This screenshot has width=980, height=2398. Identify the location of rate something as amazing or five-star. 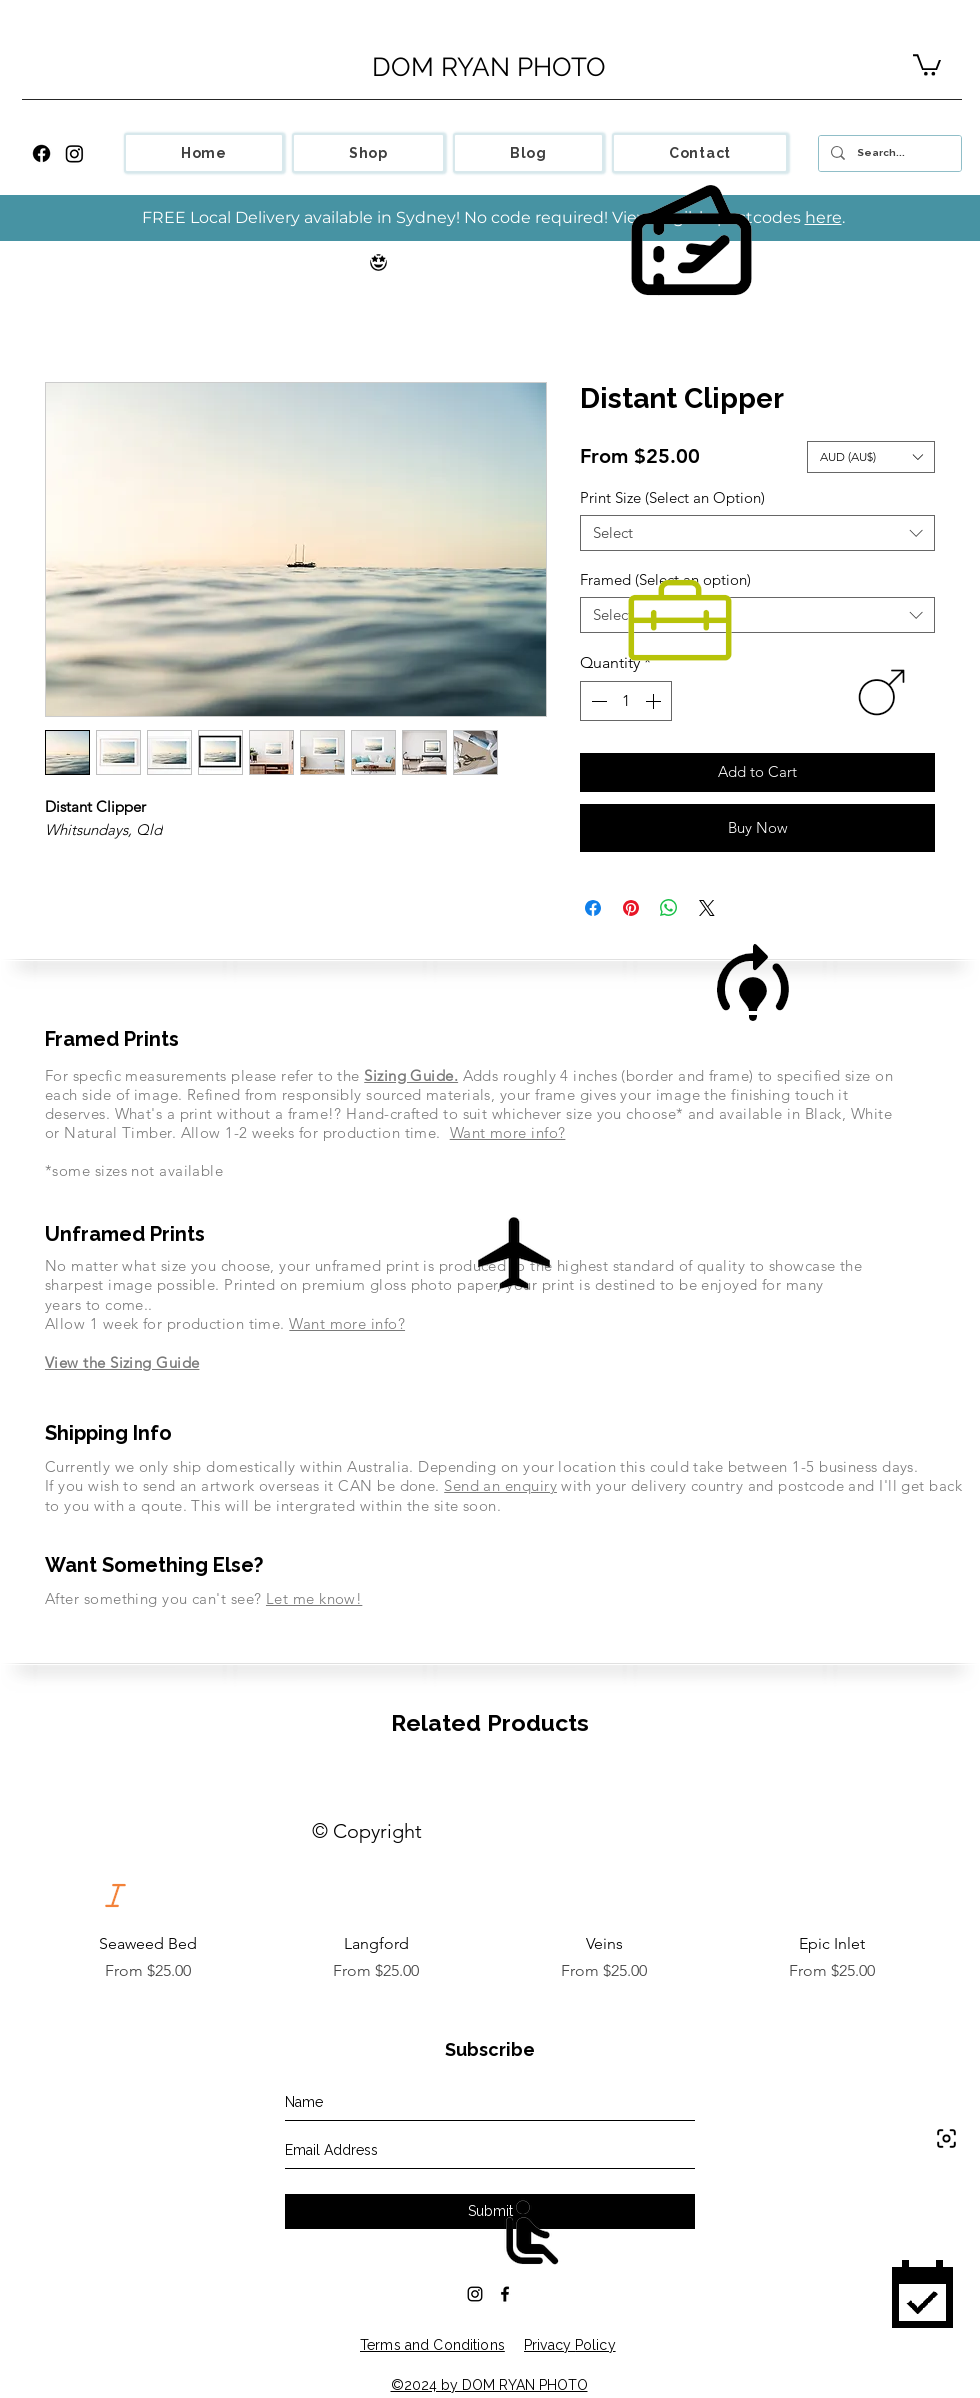
(378, 262).